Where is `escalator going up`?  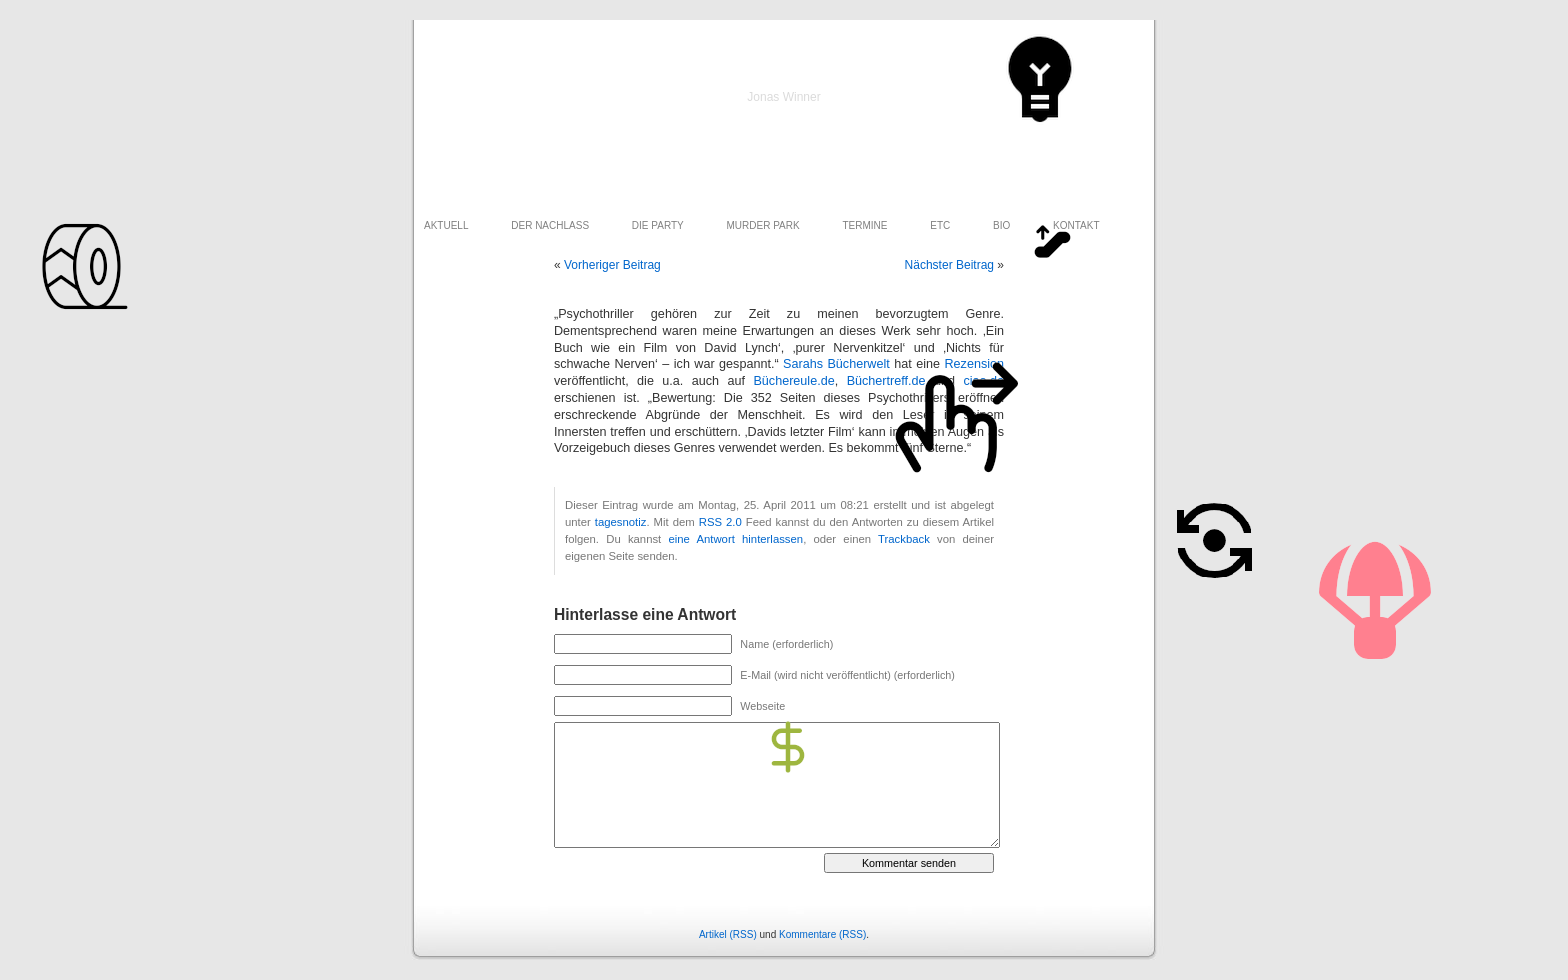 escalator going up is located at coordinates (1052, 241).